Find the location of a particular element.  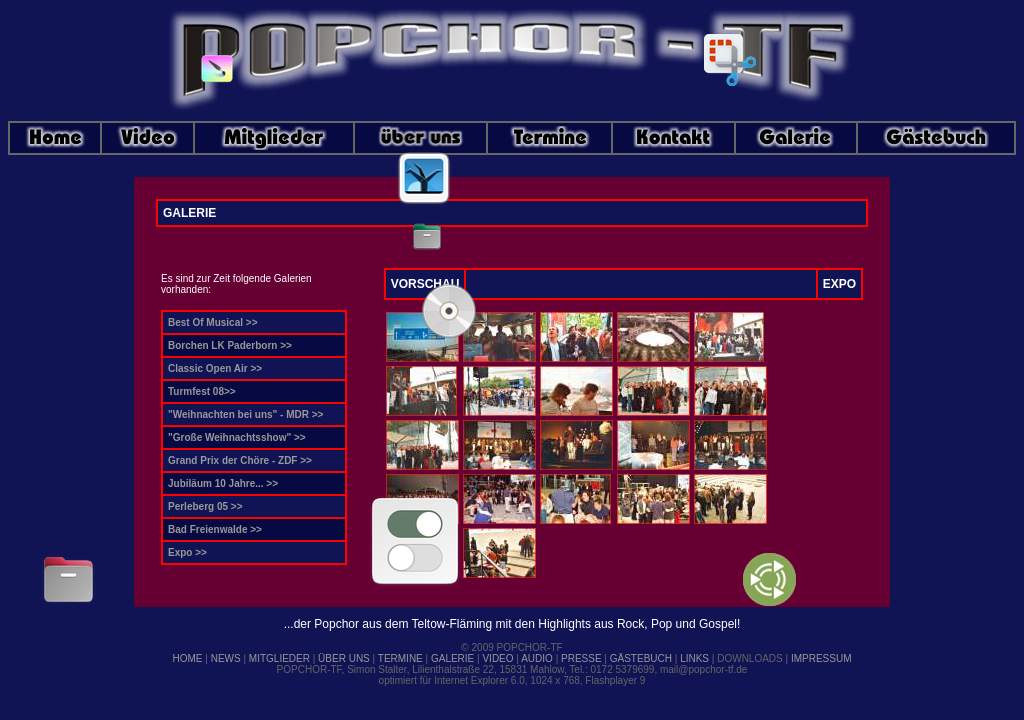

launch the ubuntu mate desktop environment is located at coordinates (769, 579).